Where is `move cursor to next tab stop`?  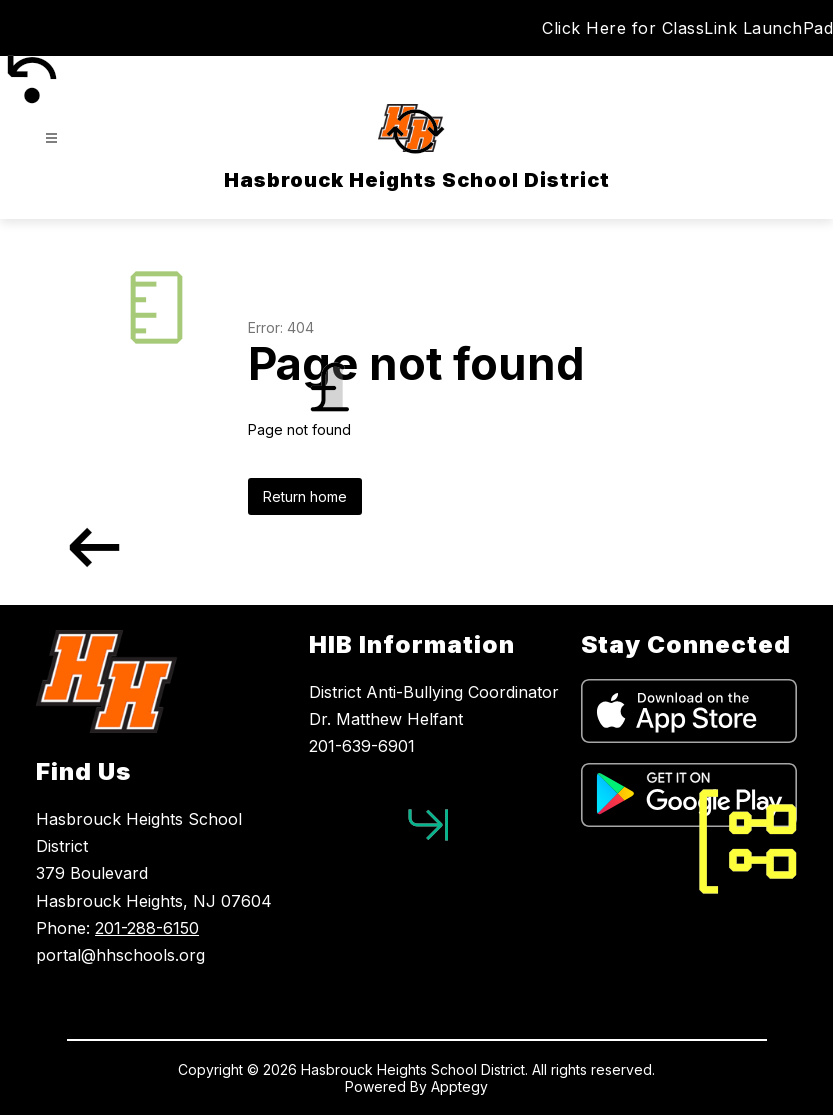 move cursor to next tab stop is located at coordinates (425, 823).